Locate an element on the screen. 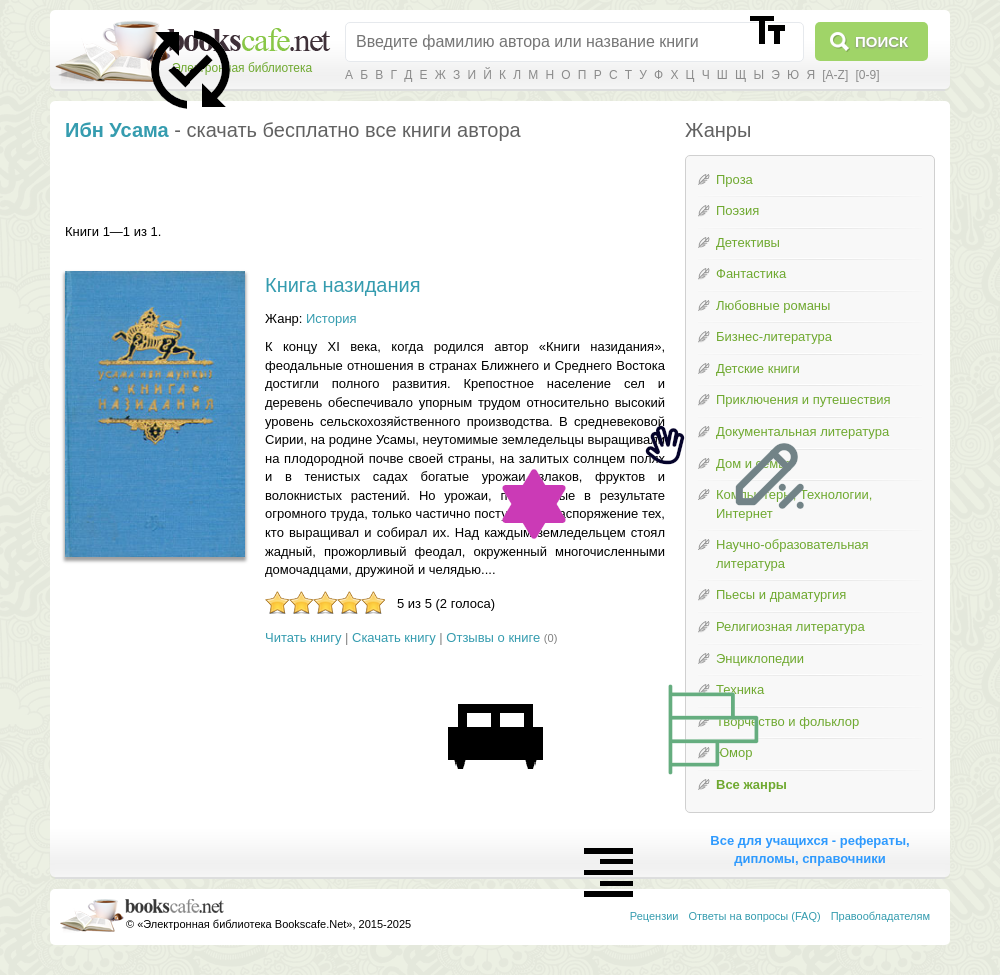  adjust text formatting options is located at coordinates (767, 30).